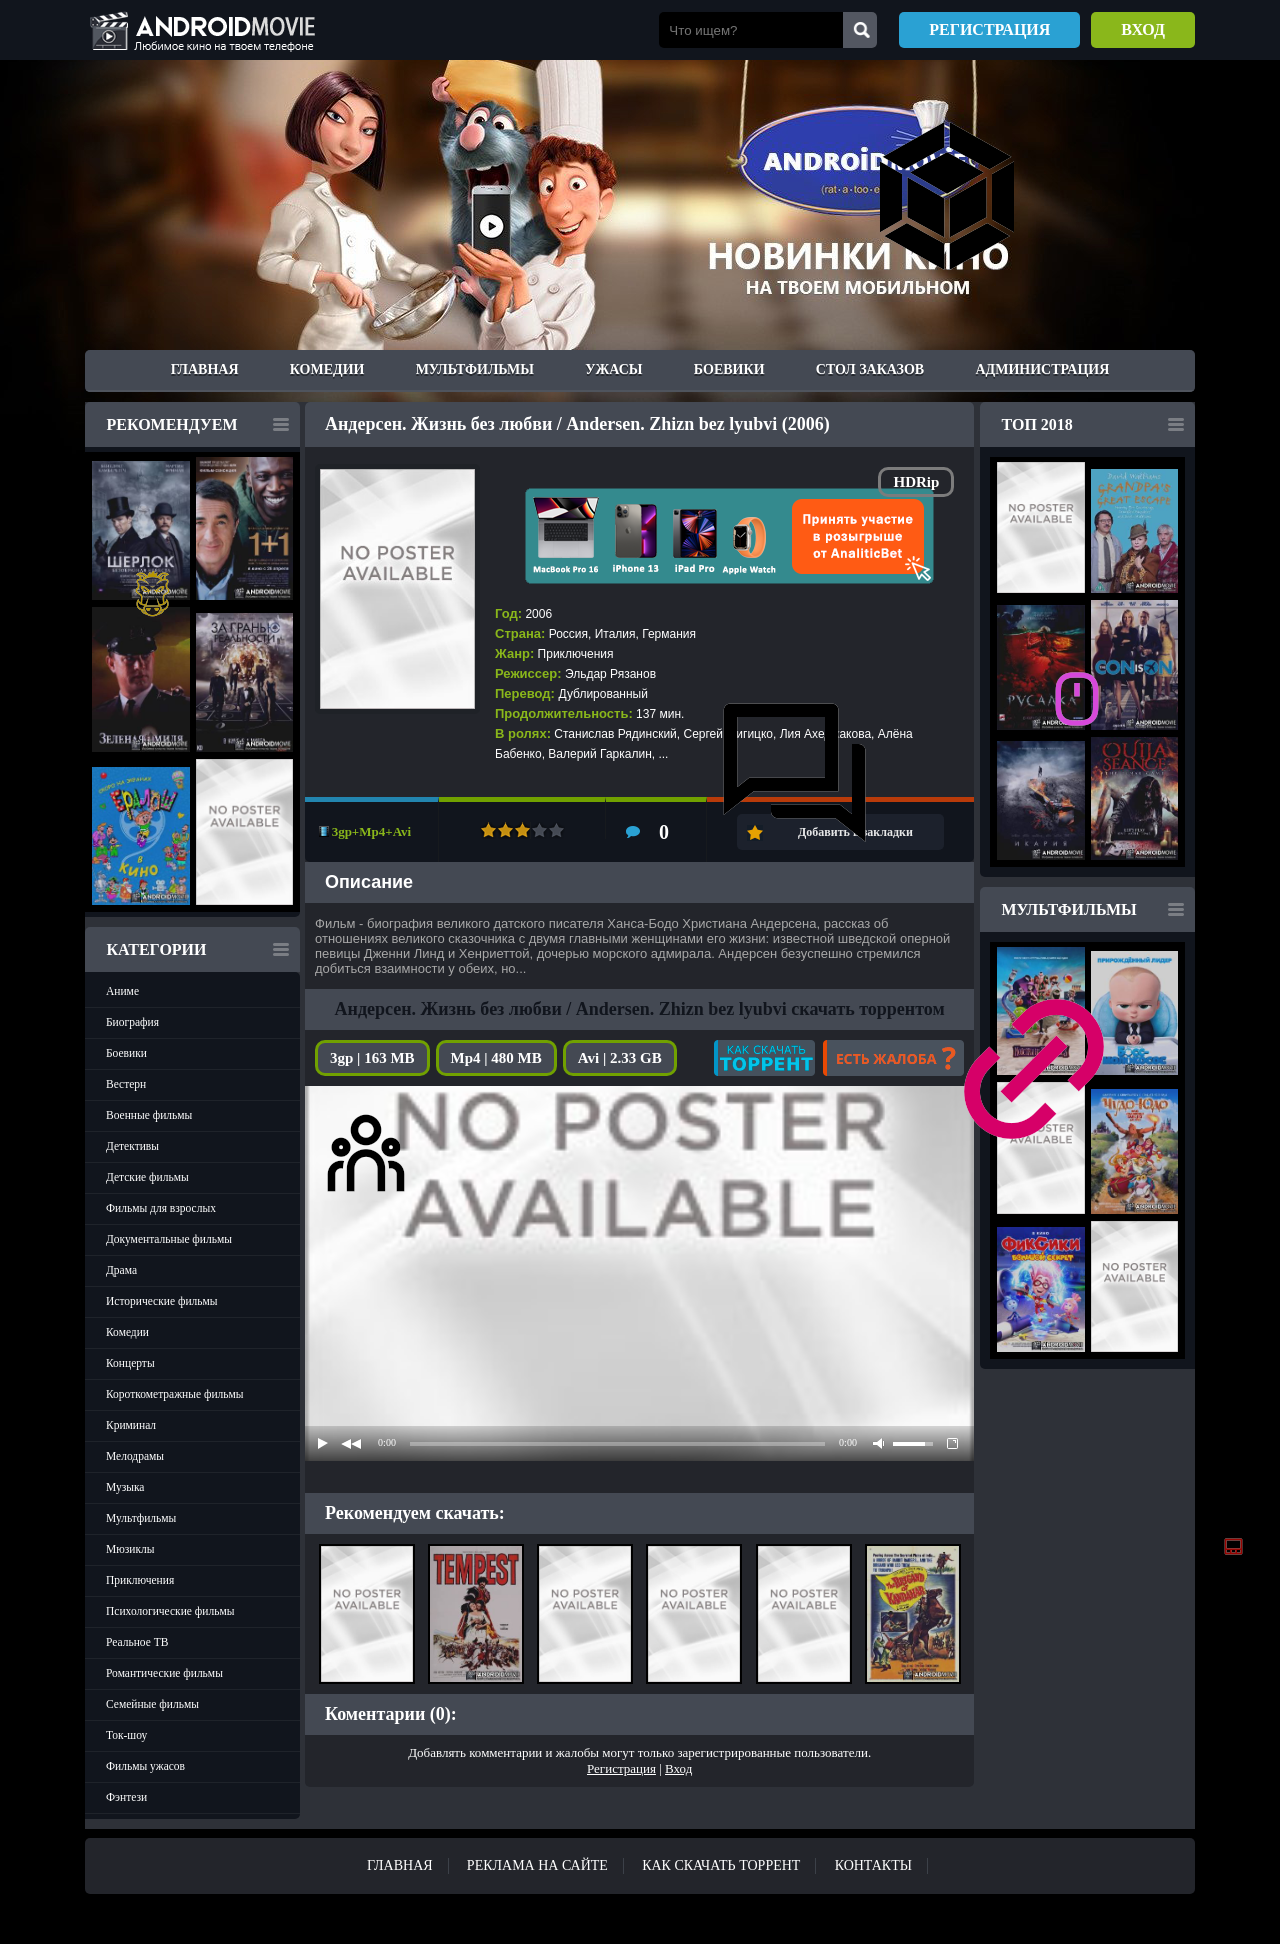  What do you see at coordinates (1034, 1069) in the screenshot?
I see `insert or add a hyperlink` at bounding box center [1034, 1069].